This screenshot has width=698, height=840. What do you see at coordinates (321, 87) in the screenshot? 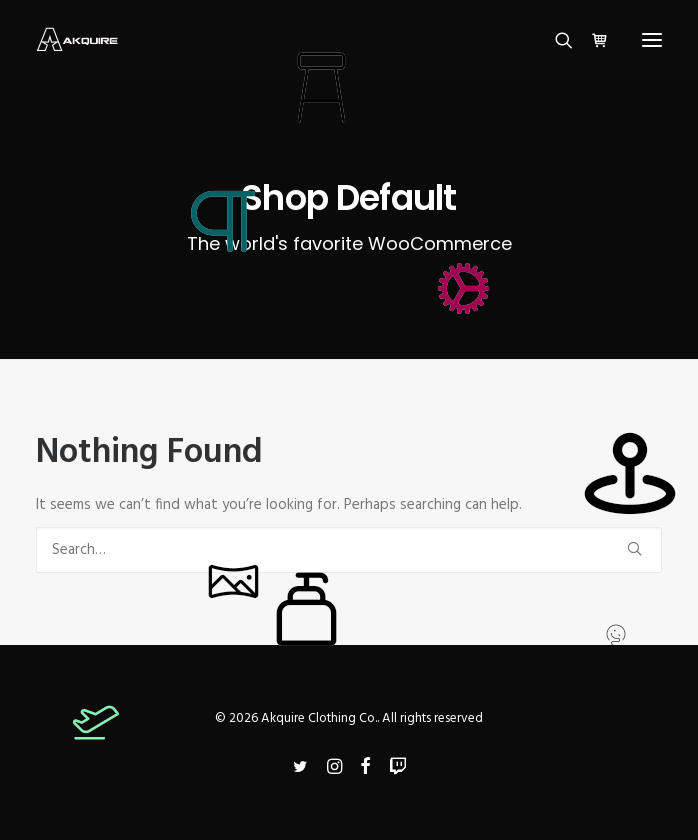
I see `browse furniture or seating options` at bounding box center [321, 87].